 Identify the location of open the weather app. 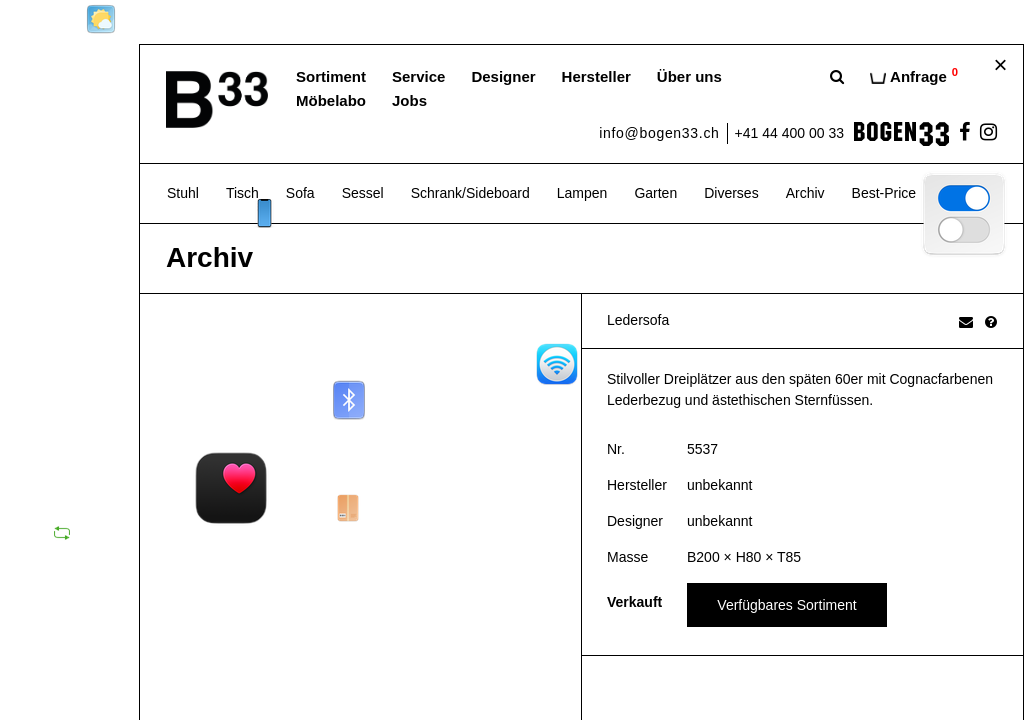
(101, 19).